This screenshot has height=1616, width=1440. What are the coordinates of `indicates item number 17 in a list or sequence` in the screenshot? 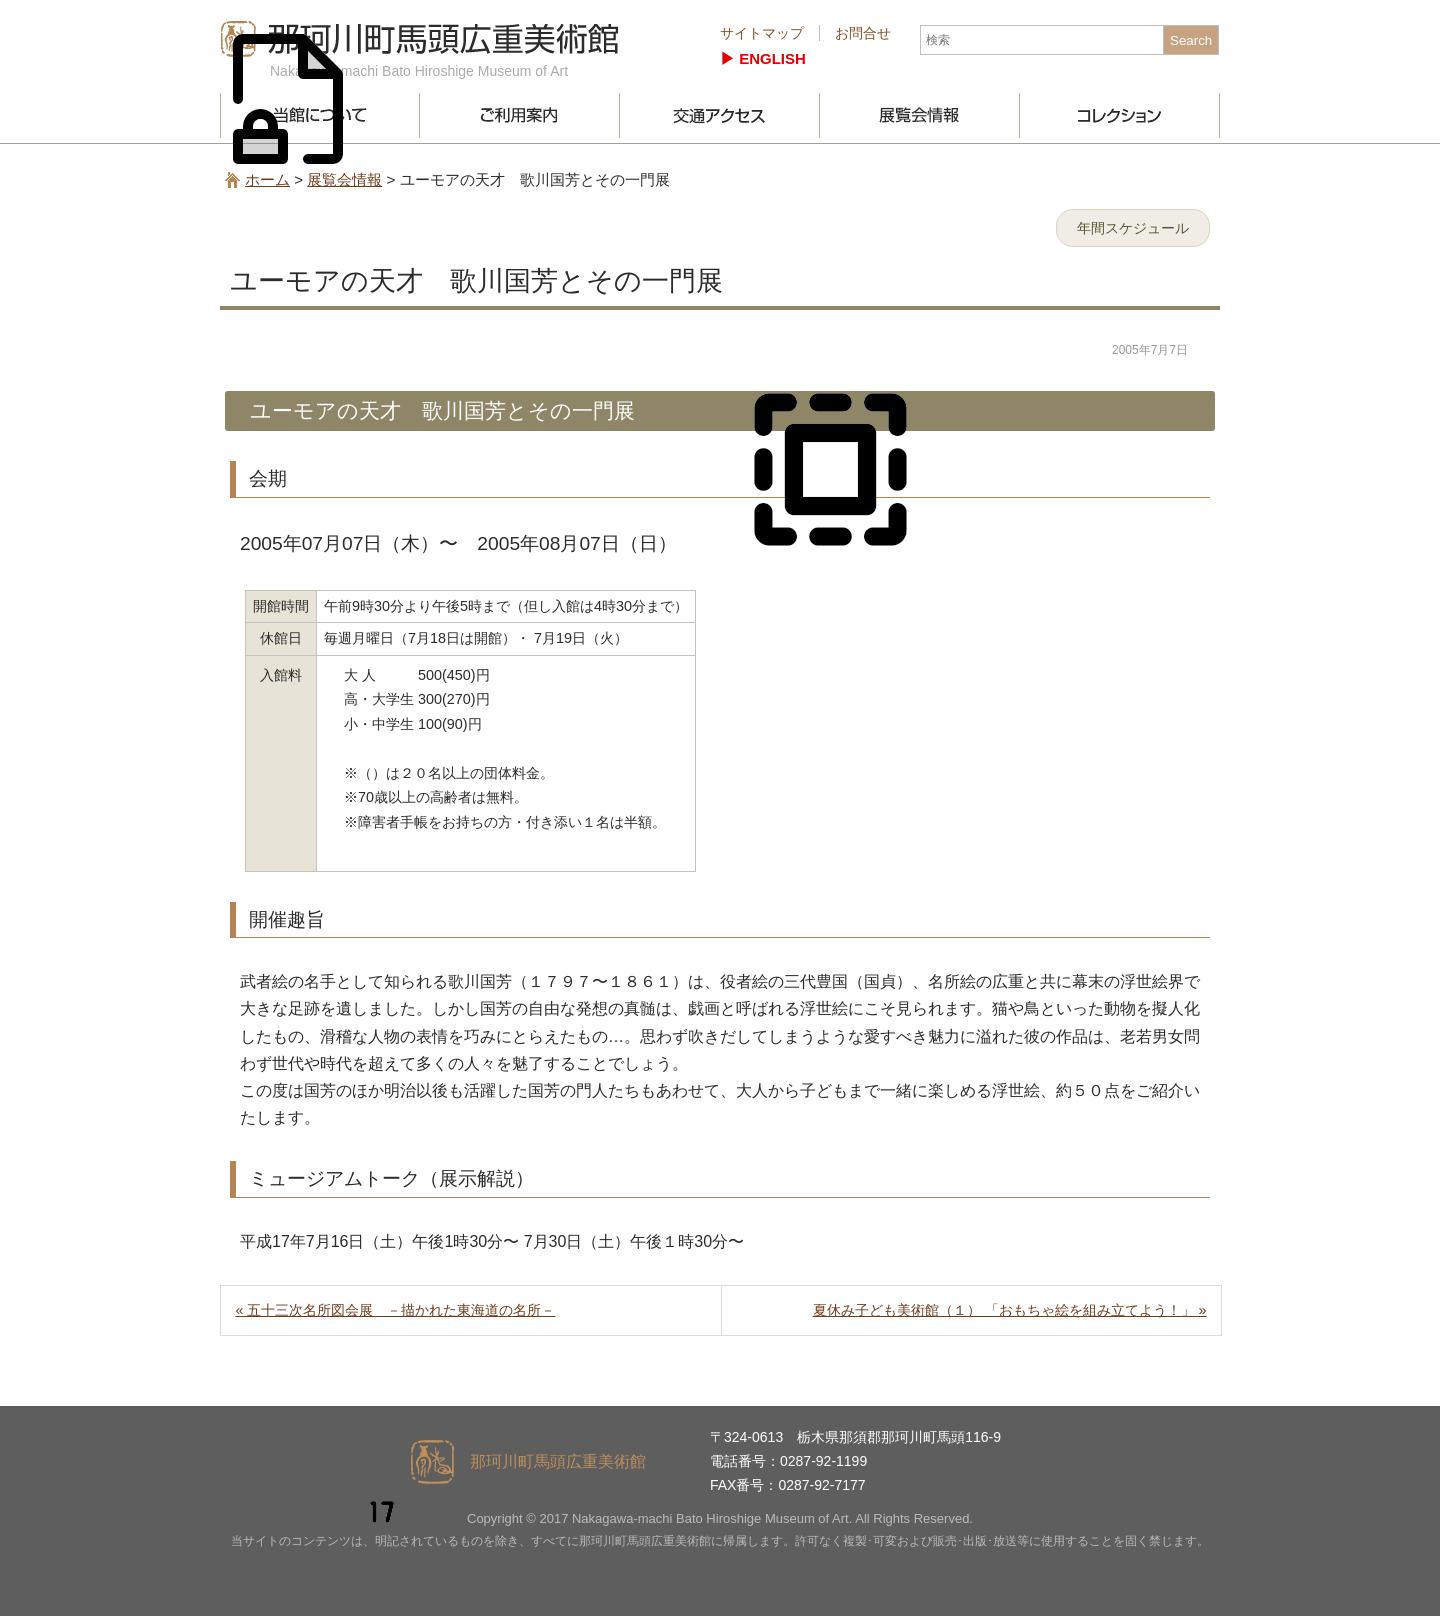 It's located at (381, 1512).